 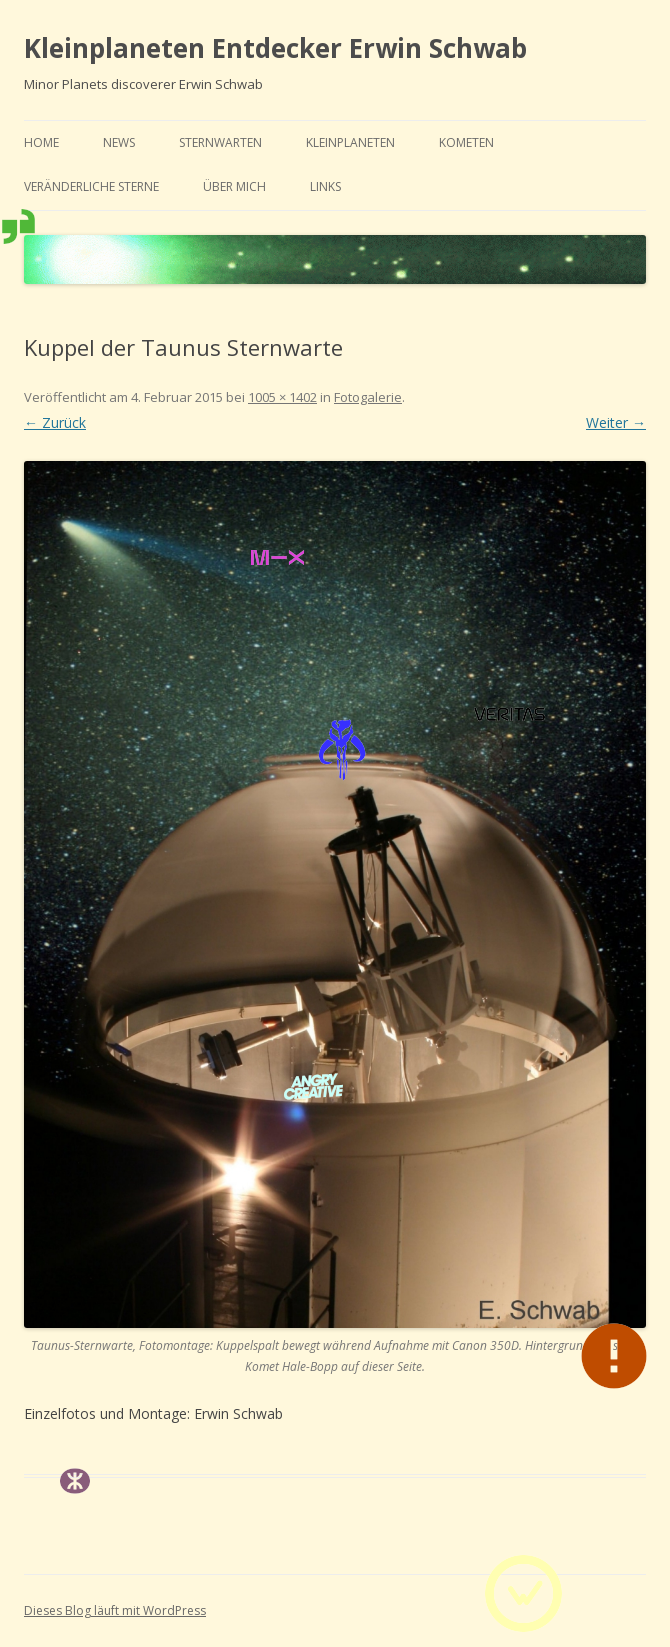 What do you see at coordinates (342, 750) in the screenshot?
I see `the mandalorian logo from star wars` at bounding box center [342, 750].